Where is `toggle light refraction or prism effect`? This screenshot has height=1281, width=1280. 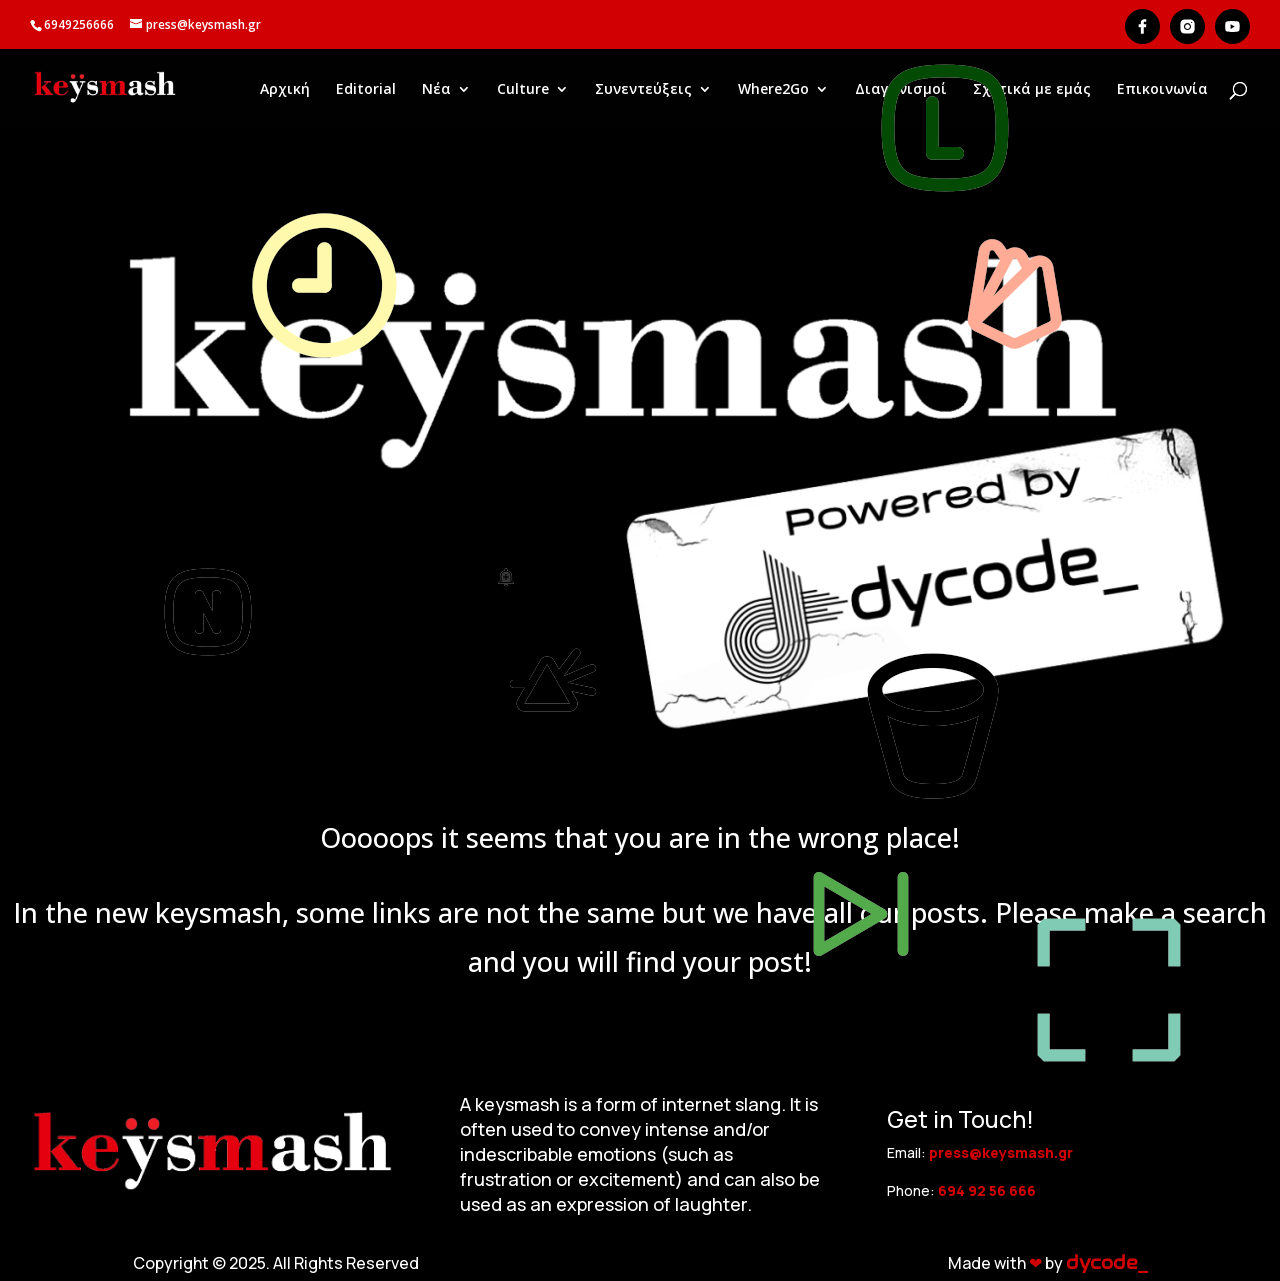
toggle light refraction or prism effect is located at coordinates (553, 680).